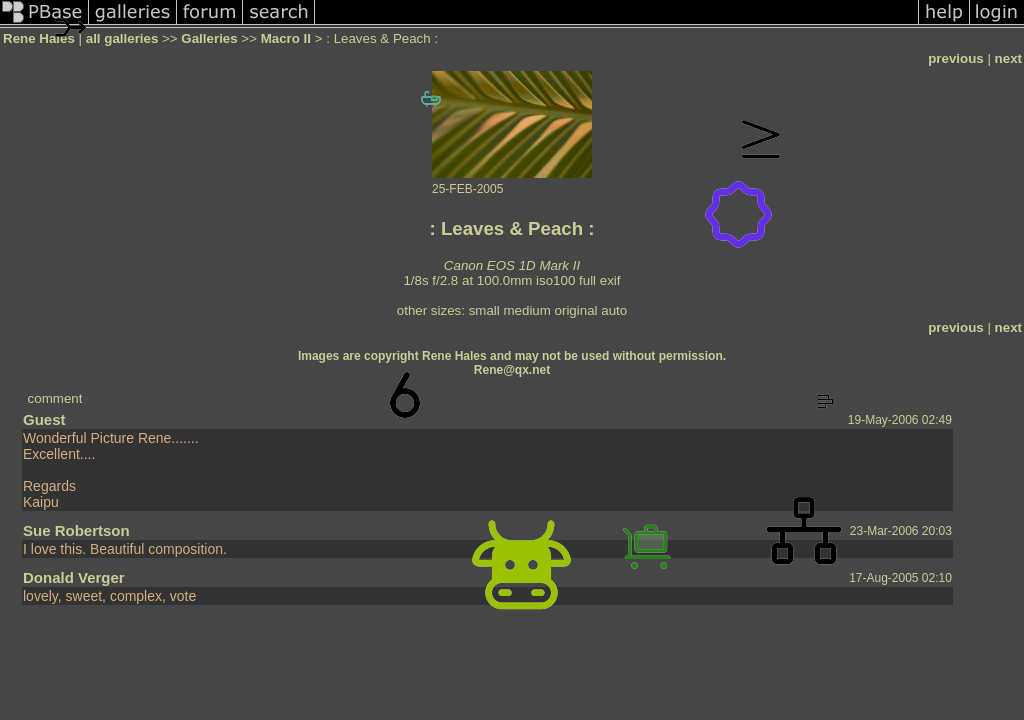  Describe the element at coordinates (760, 140) in the screenshot. I see `greater than or equal to comparison operator` at that location.